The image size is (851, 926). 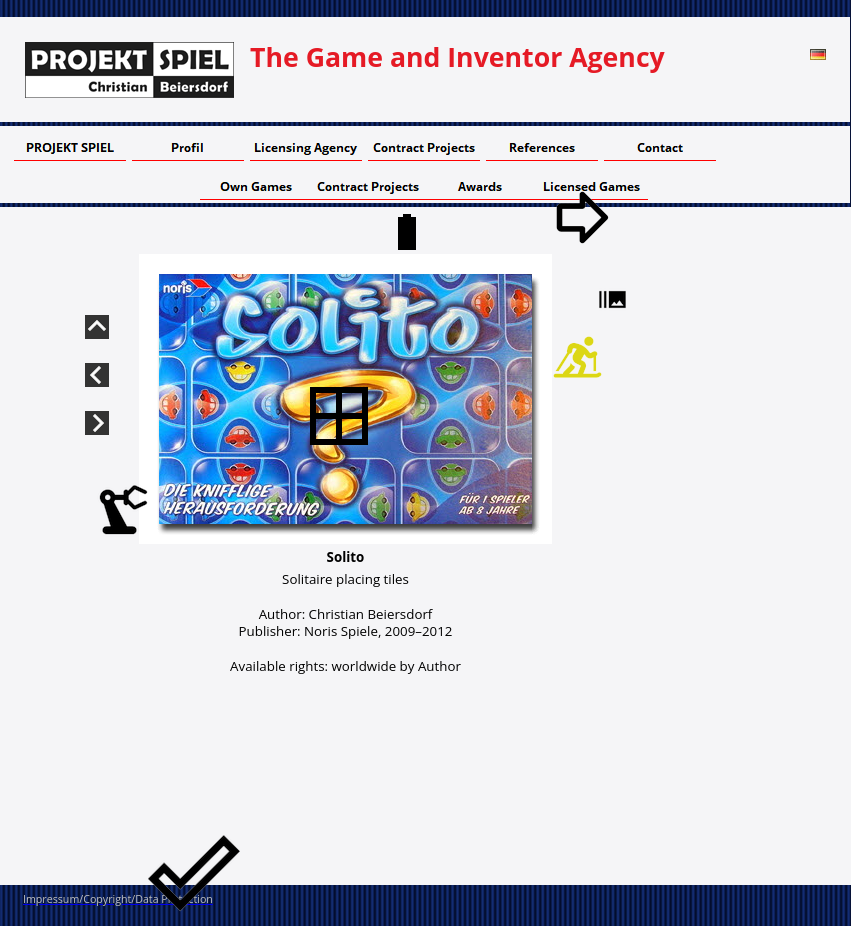 What do you see at coordinates (407, 232) in the screenshot?
I see `indicates current battery level` at bounding box center [407, 232].